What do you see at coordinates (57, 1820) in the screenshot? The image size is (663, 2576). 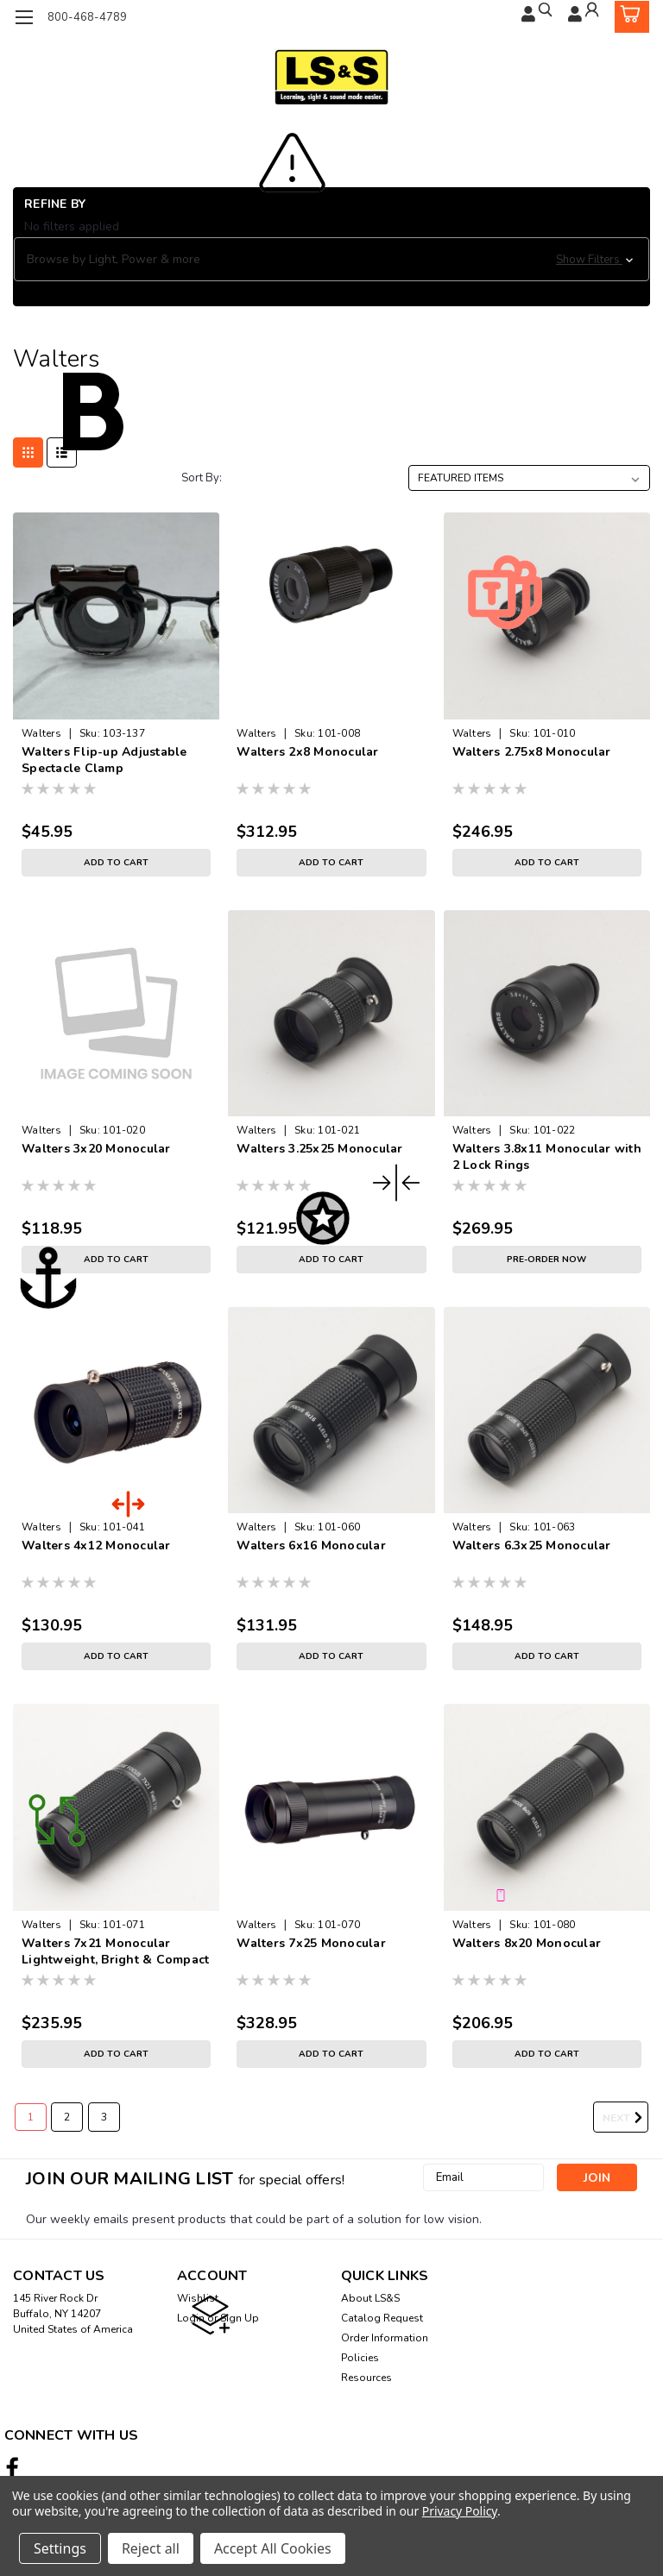 I see `view code differences between versions` at bounding box center [57, 1820].